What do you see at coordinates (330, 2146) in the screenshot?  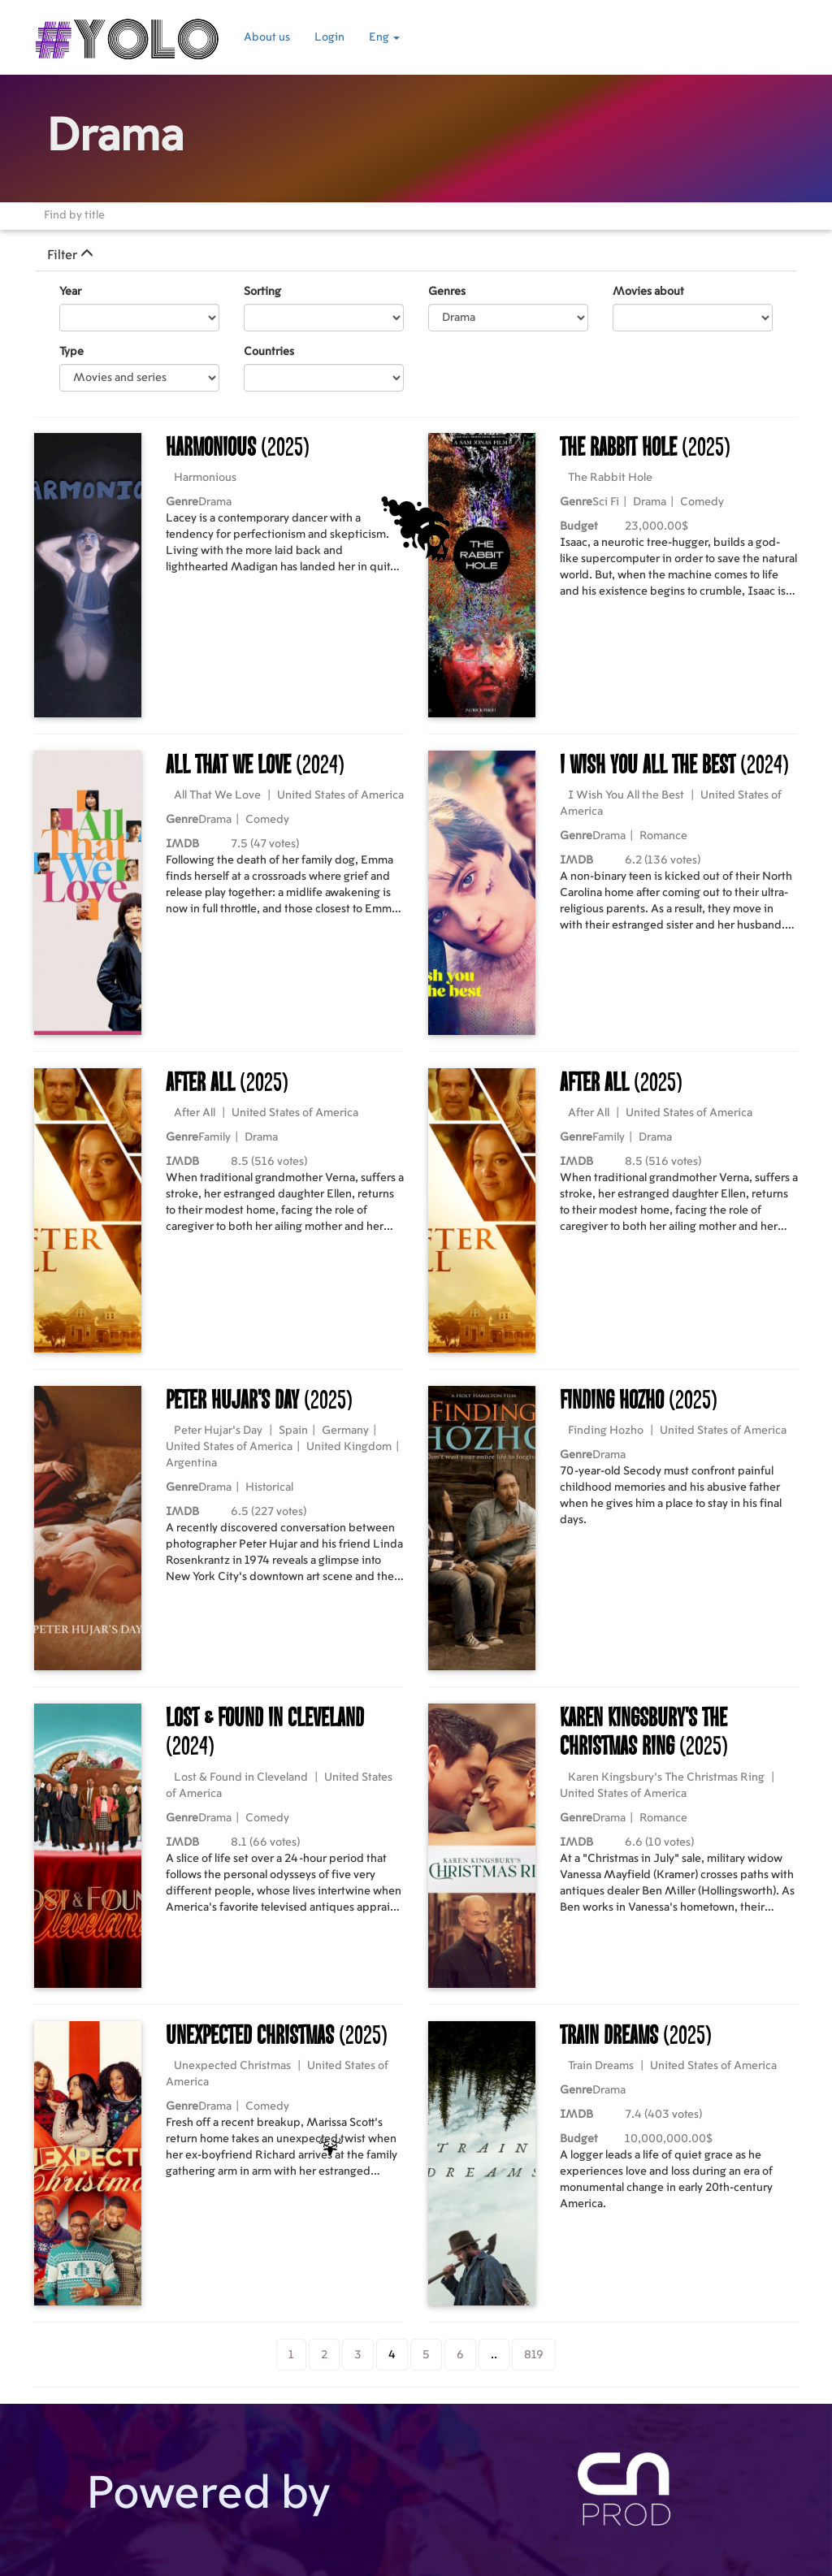 I see `wildlife or nature category indicator` at bounding box center [330, 2146].